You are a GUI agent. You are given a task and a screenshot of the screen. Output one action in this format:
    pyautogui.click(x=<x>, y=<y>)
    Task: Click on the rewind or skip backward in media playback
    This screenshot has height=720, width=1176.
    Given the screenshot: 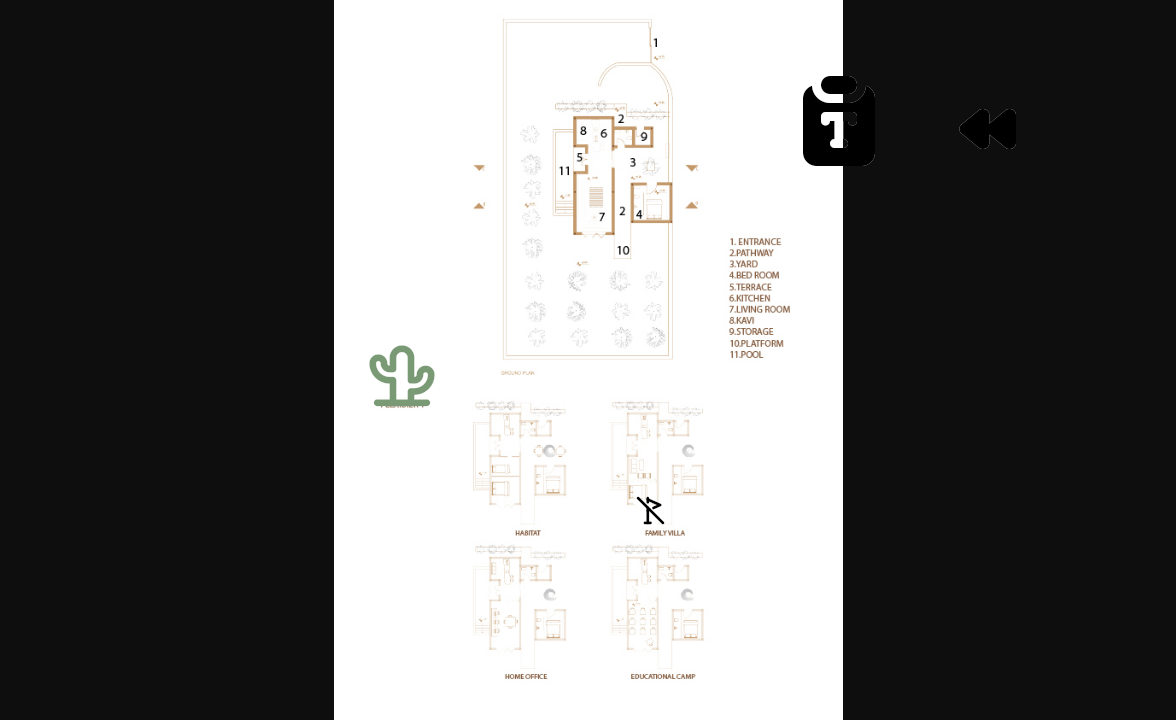 What is the action you would take?
    pyautogui.click(x=991, y=129)
    